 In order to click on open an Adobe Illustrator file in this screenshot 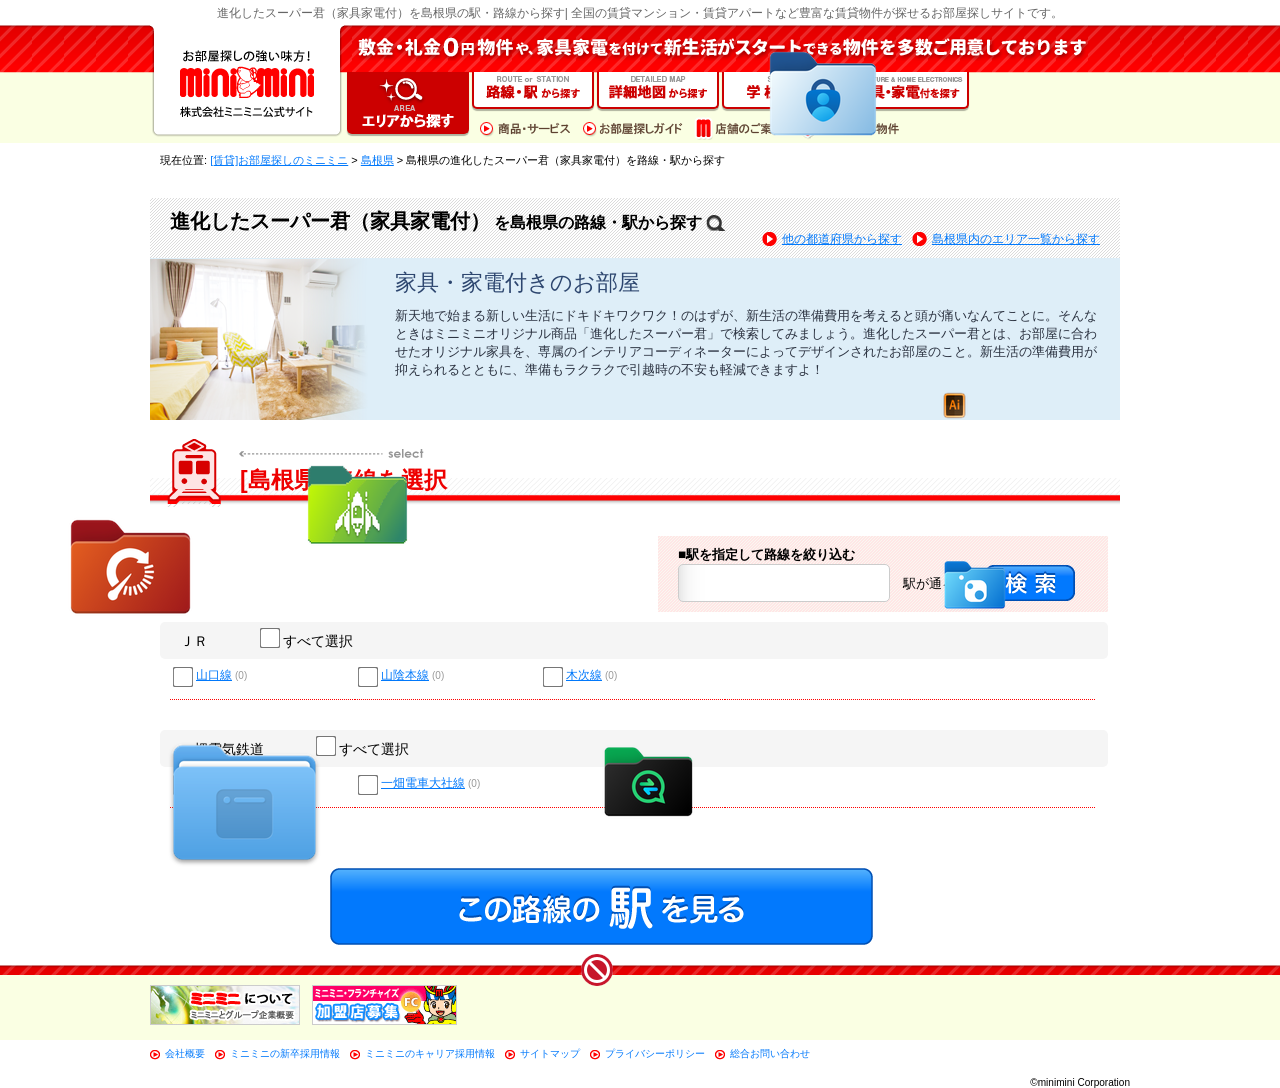, I will do `click(954, 405)`.